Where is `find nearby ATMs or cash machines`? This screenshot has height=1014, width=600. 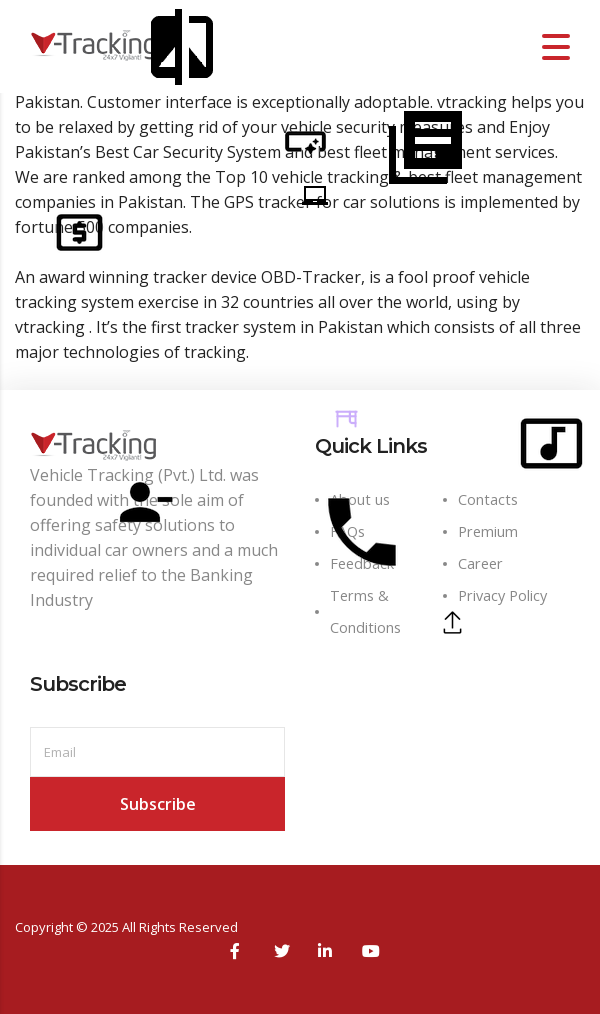
find nearby ATMs or cash machines is located at coordinates (79, 232).